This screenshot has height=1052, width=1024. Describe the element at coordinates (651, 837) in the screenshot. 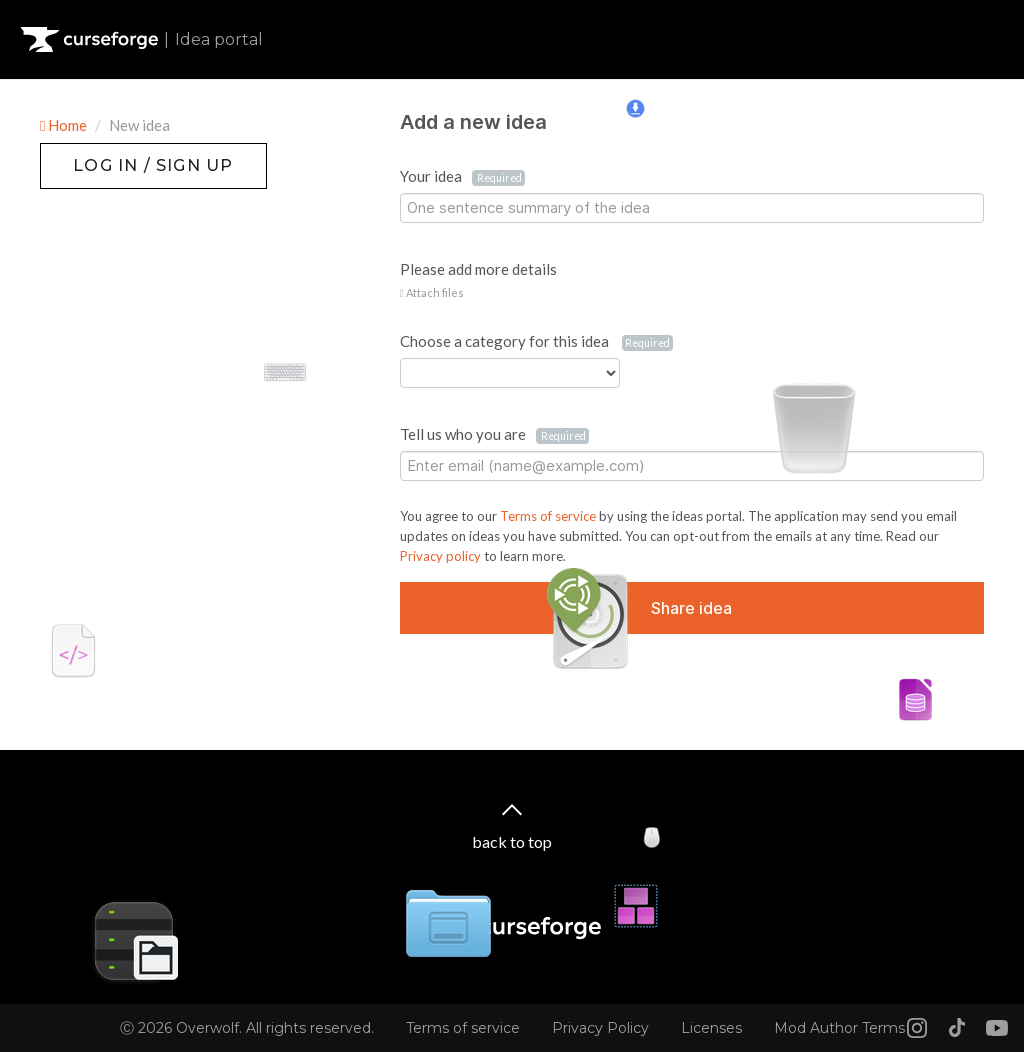

I see `mouse input device settings` at that location.